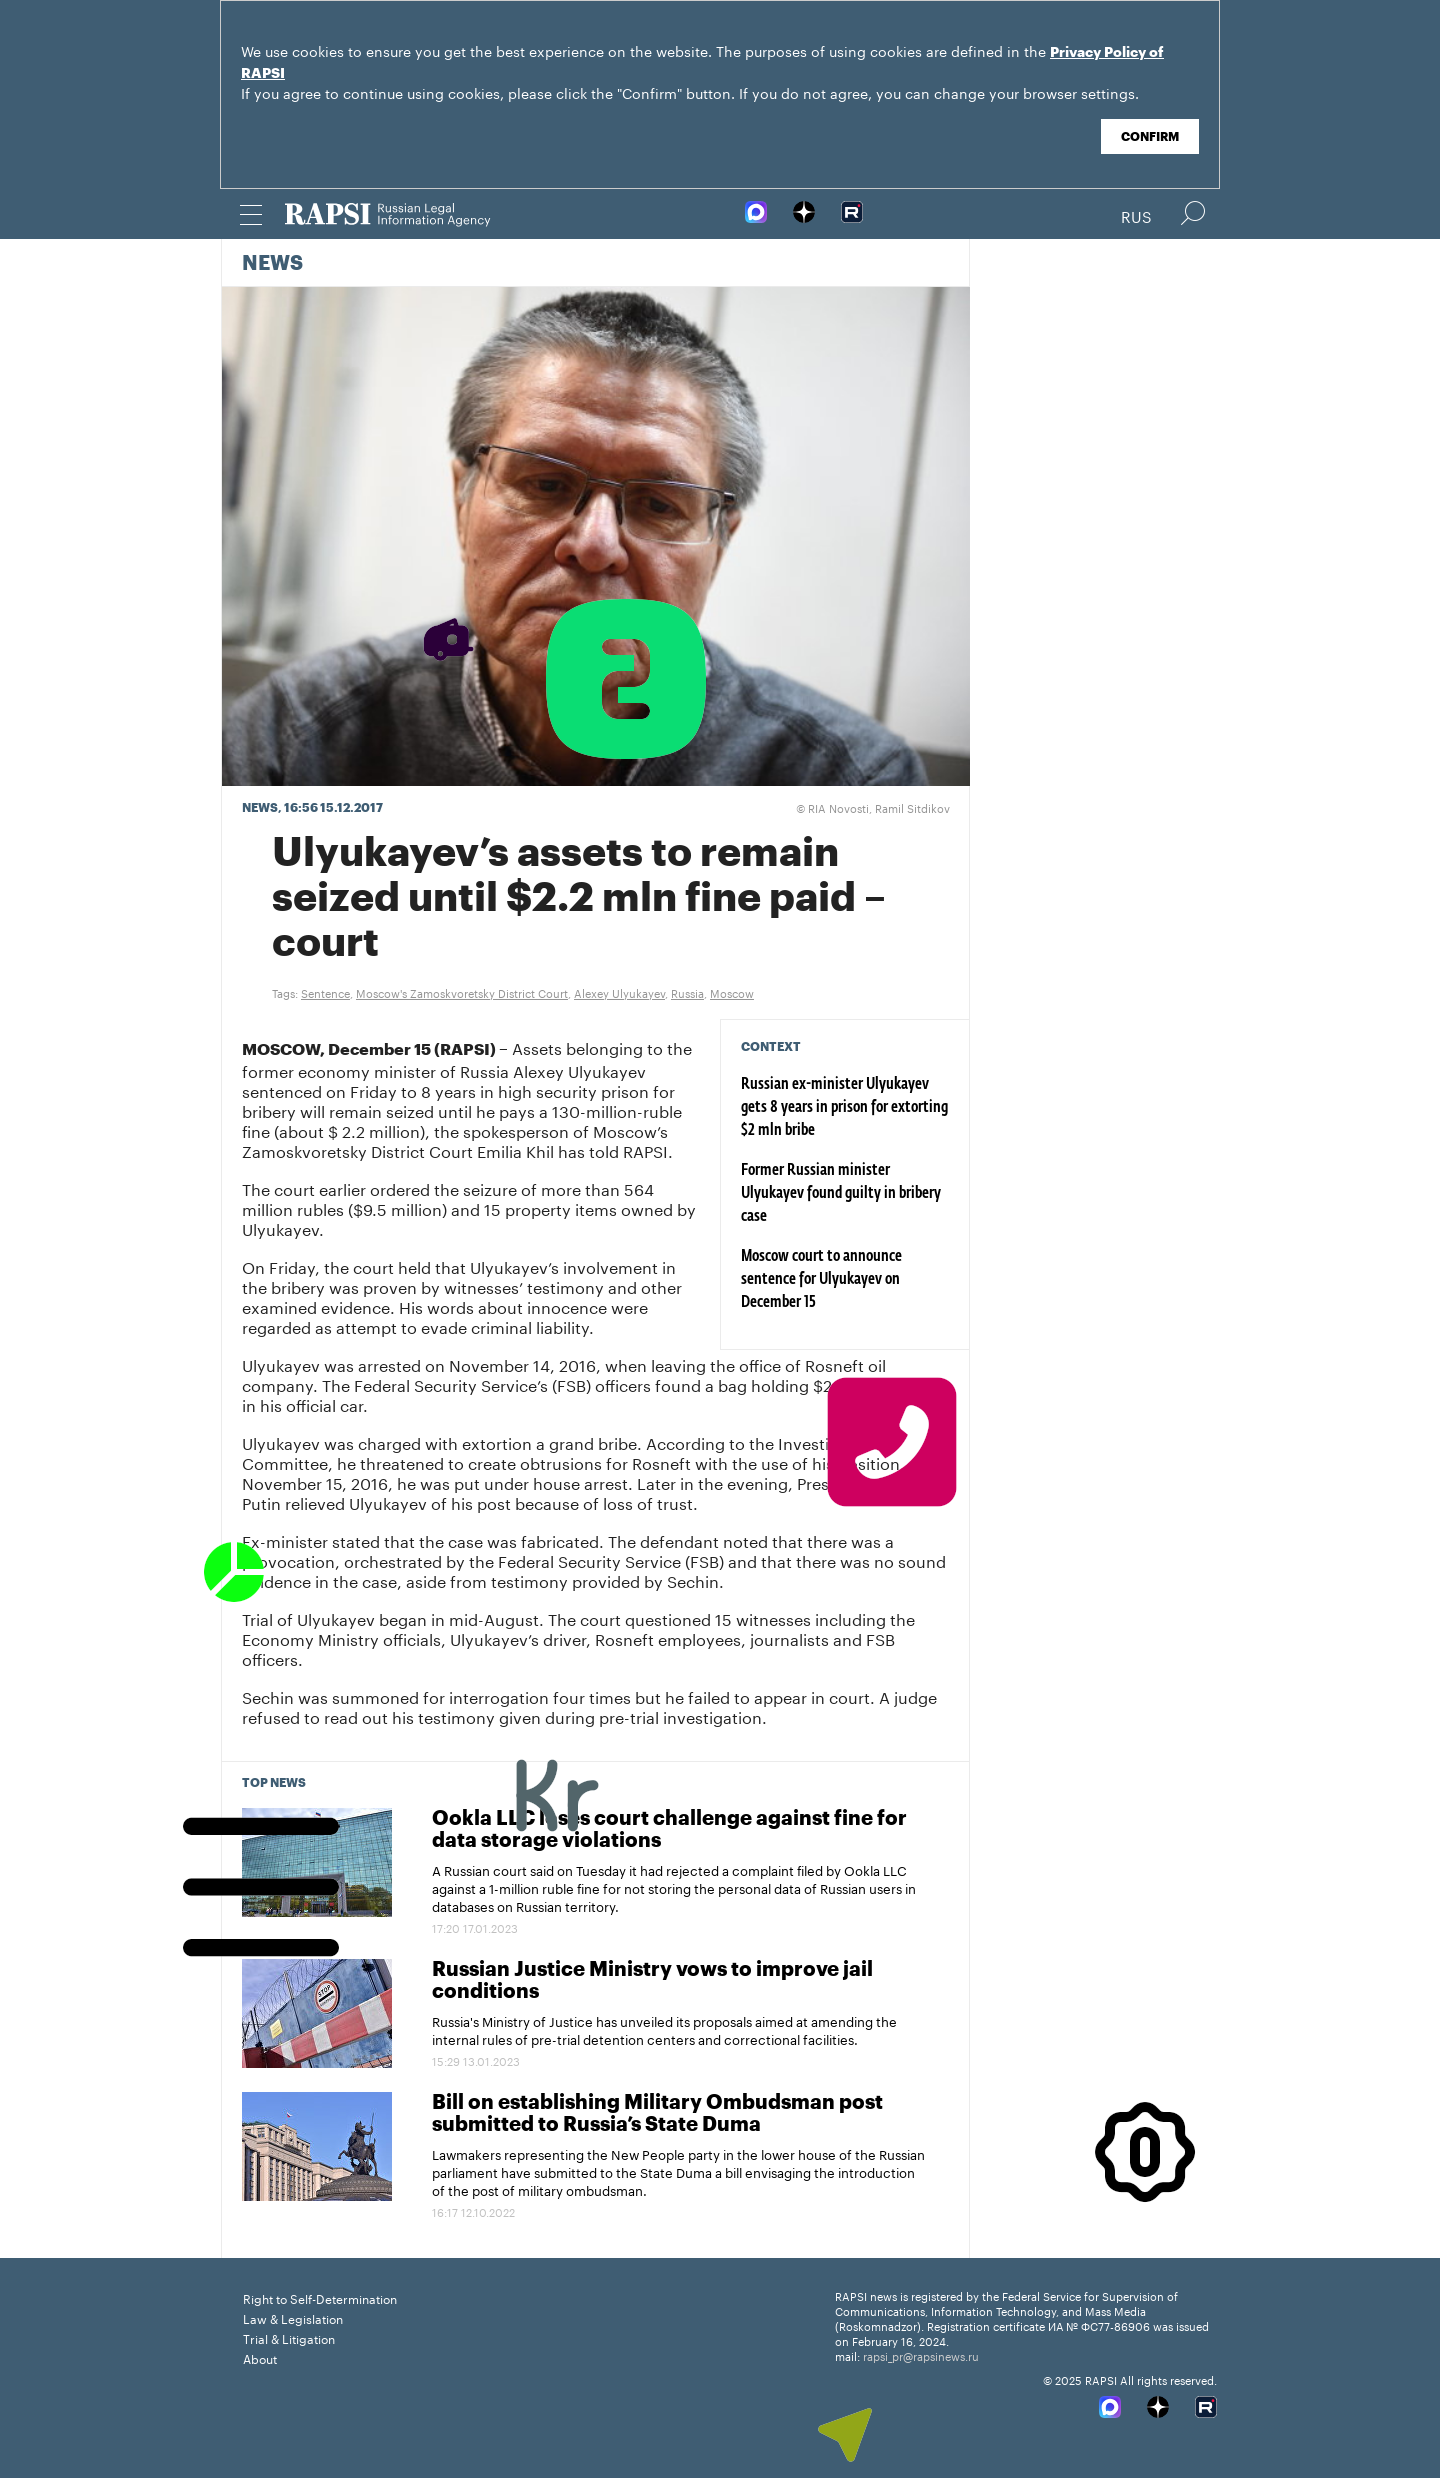  I want to click on indicates step 2 in a sequence or process, so click(626, 679).